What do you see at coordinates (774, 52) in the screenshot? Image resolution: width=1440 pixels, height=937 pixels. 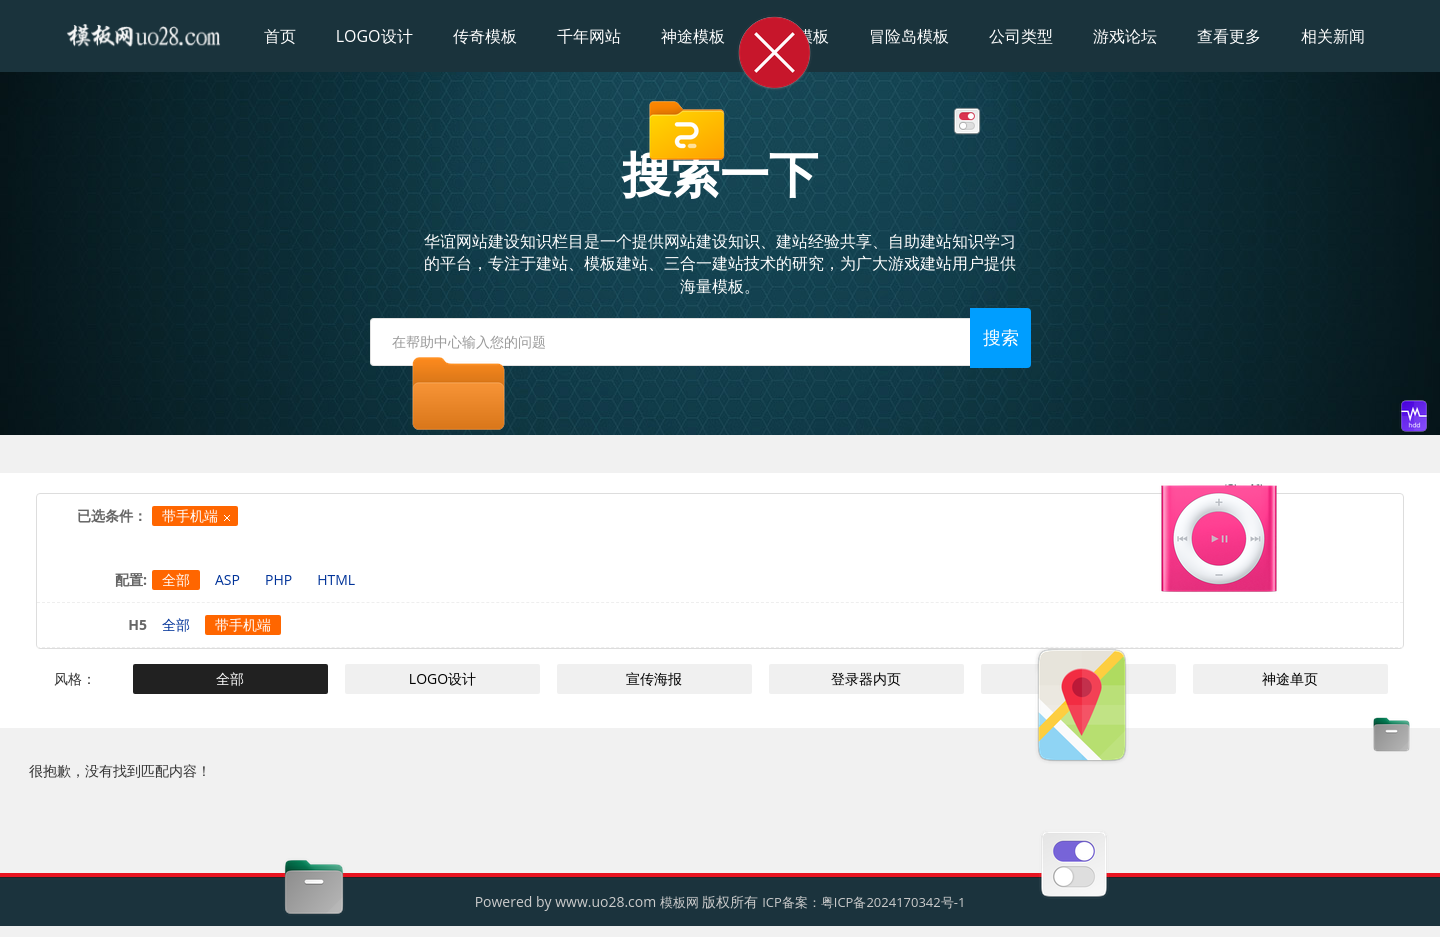 I see `indicates a sync error with a shared file or folder` at bounding box center [774, 52].